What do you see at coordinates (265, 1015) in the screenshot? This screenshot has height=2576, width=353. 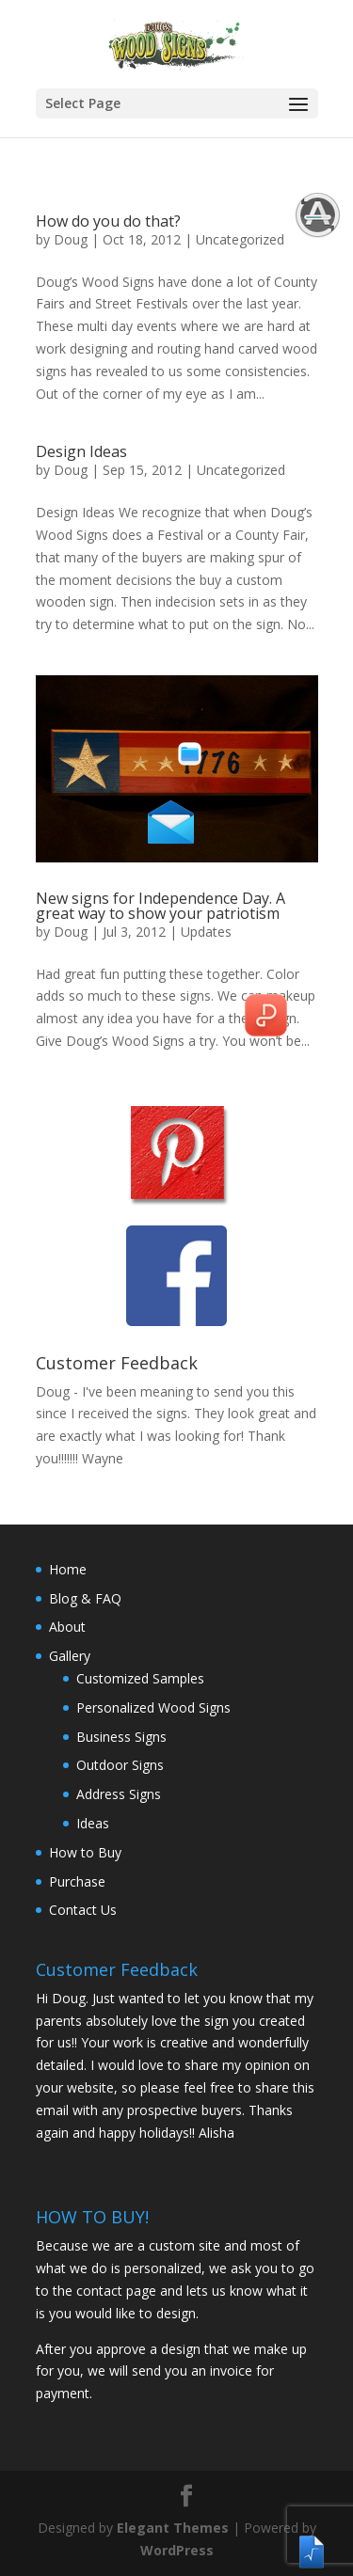 I see `open wps pdf editor application` at bounding box center [265, 1015].